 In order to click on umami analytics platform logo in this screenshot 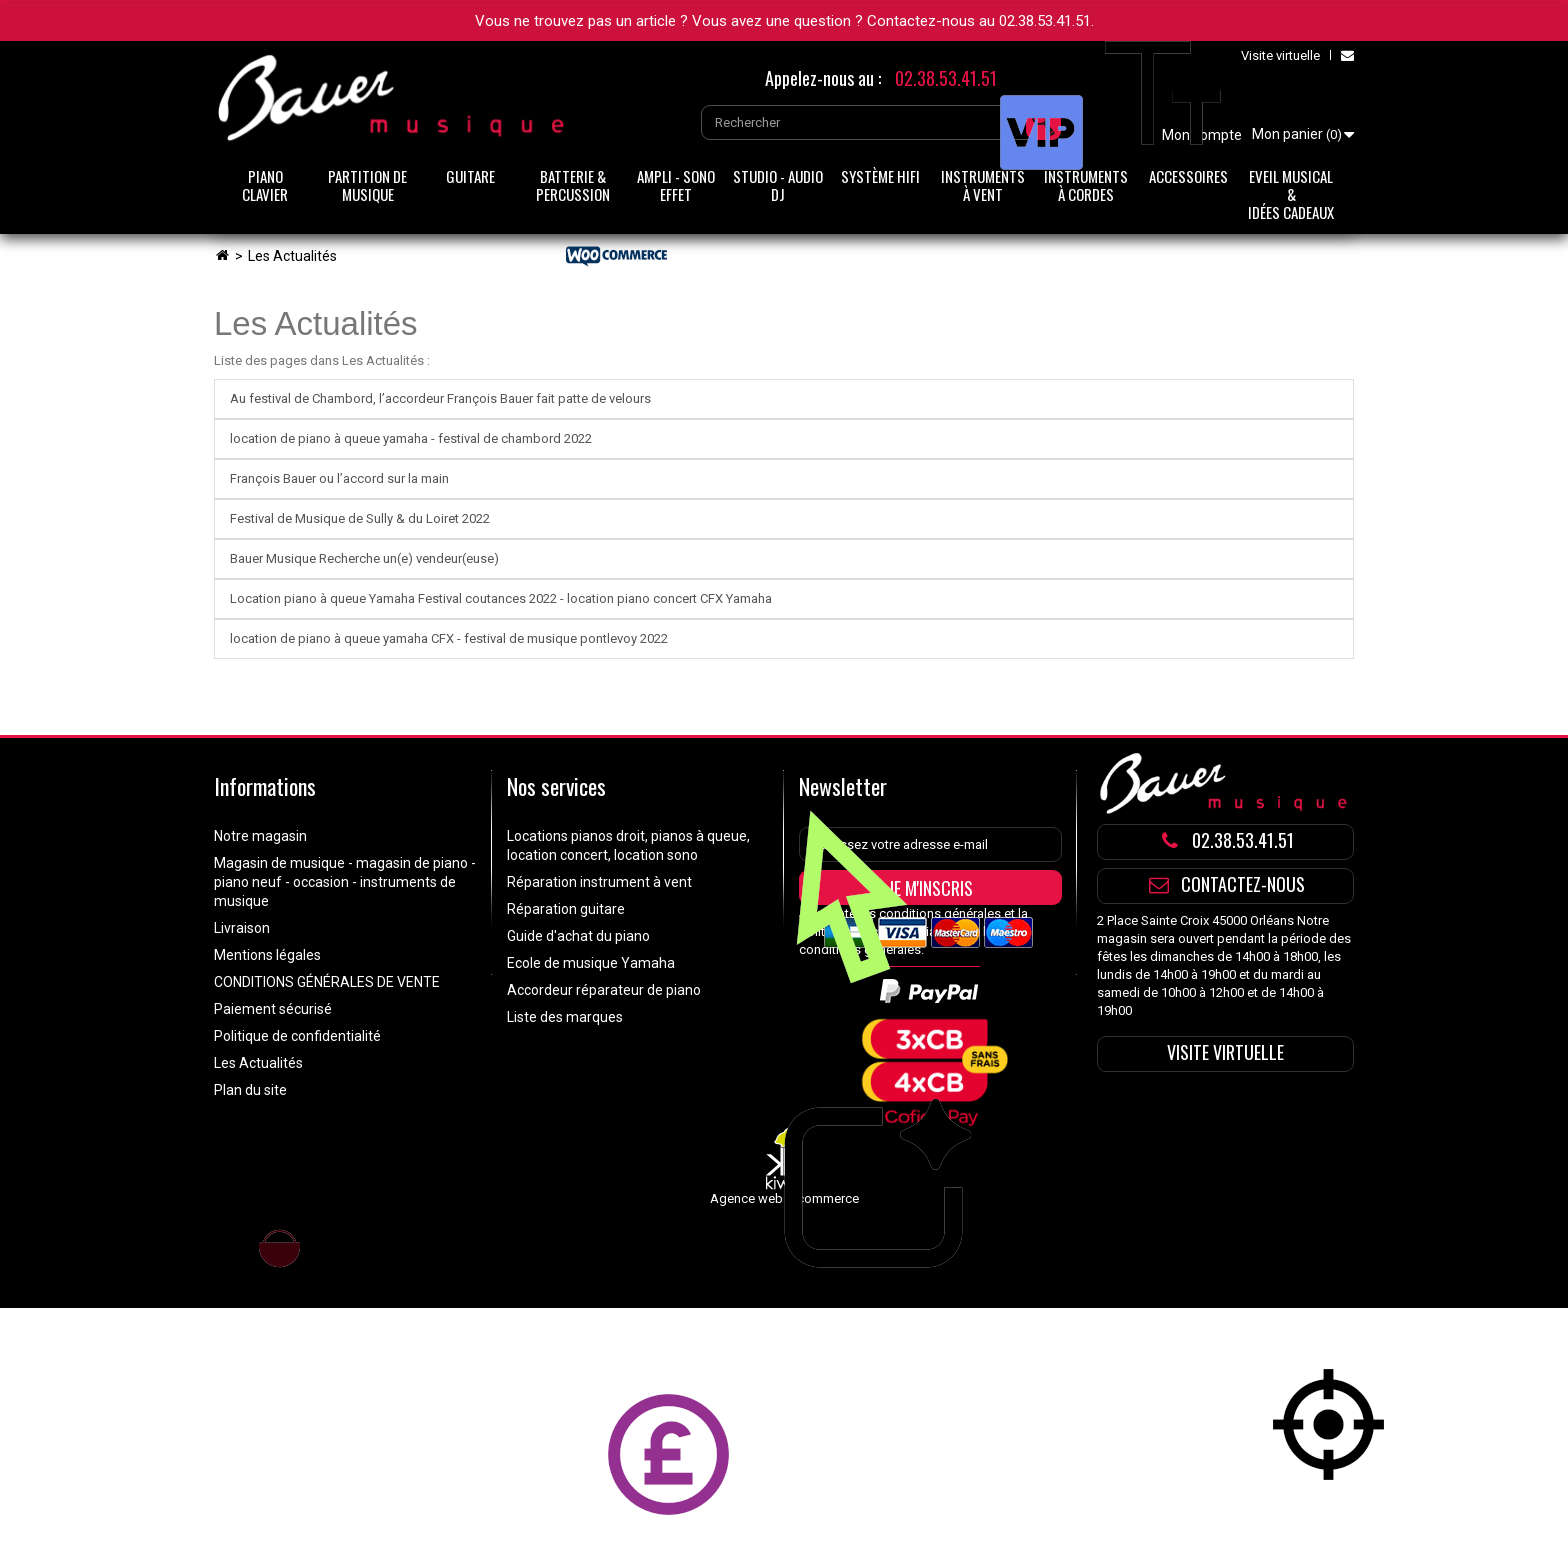, I will do `click(279, 1248)`.